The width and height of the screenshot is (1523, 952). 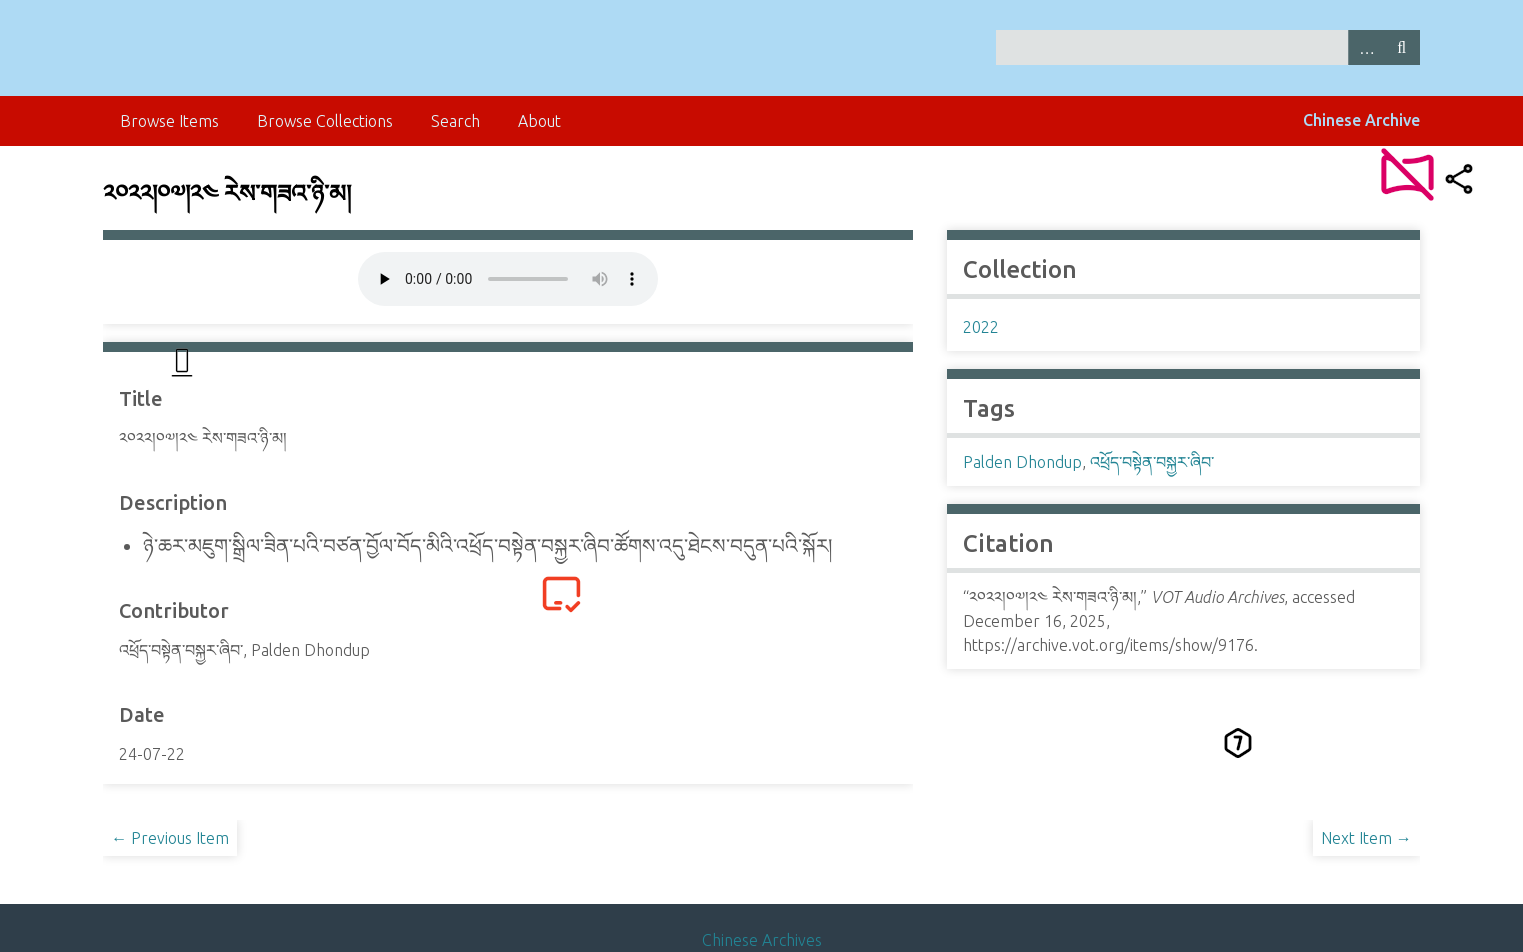 I want to click on tablet device successfully connected, so click(x=561, y=593).